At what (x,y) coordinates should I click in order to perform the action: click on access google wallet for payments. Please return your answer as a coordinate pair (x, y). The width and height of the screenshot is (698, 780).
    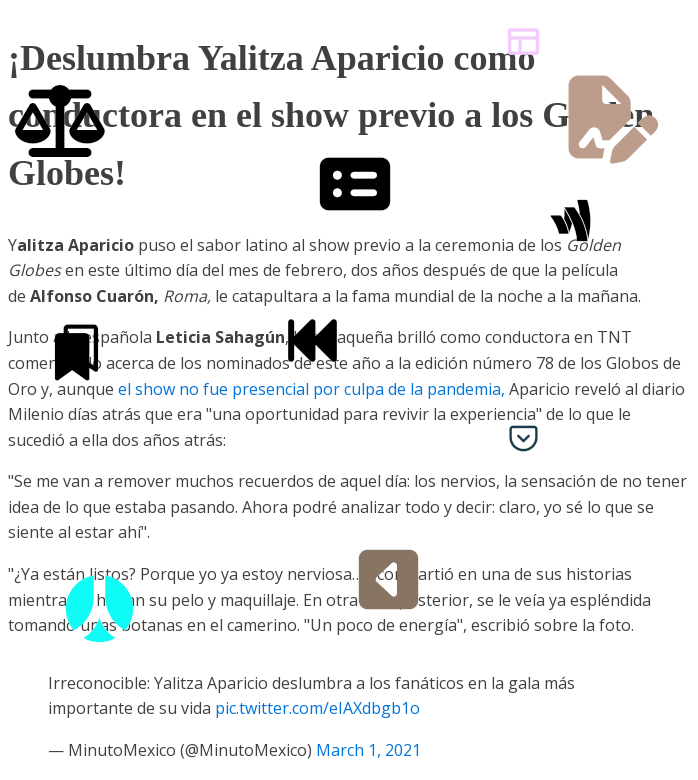
    Looking at the image, I should click on (570, 220).